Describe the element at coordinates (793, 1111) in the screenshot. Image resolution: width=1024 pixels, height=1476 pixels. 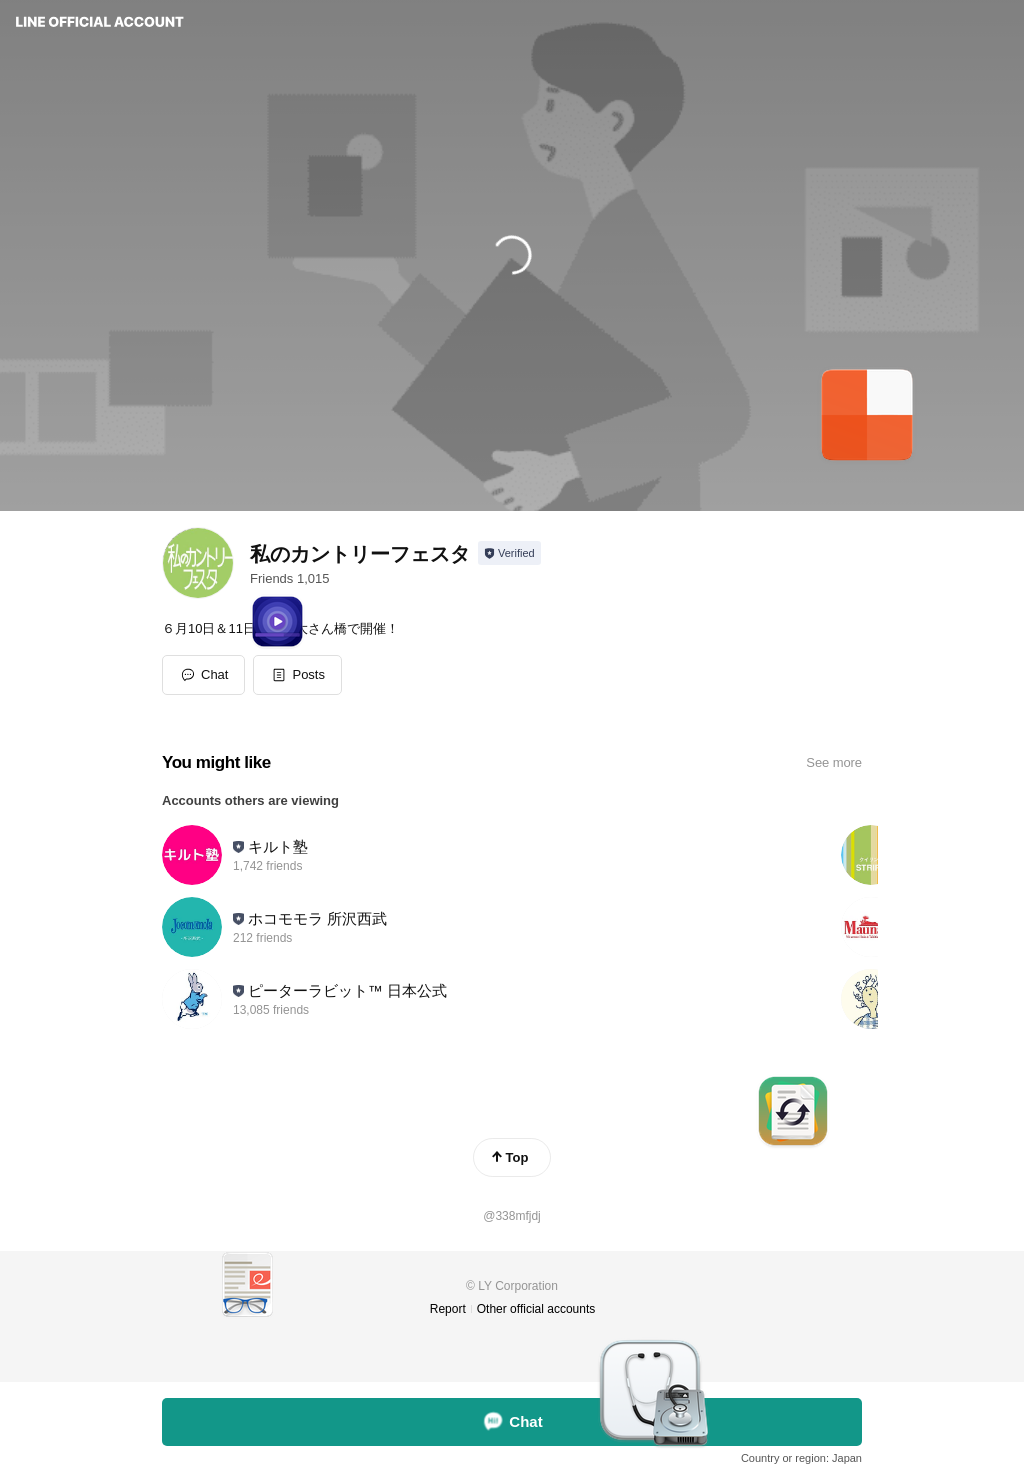
I see `open Morphosis file conversion app` at that location.